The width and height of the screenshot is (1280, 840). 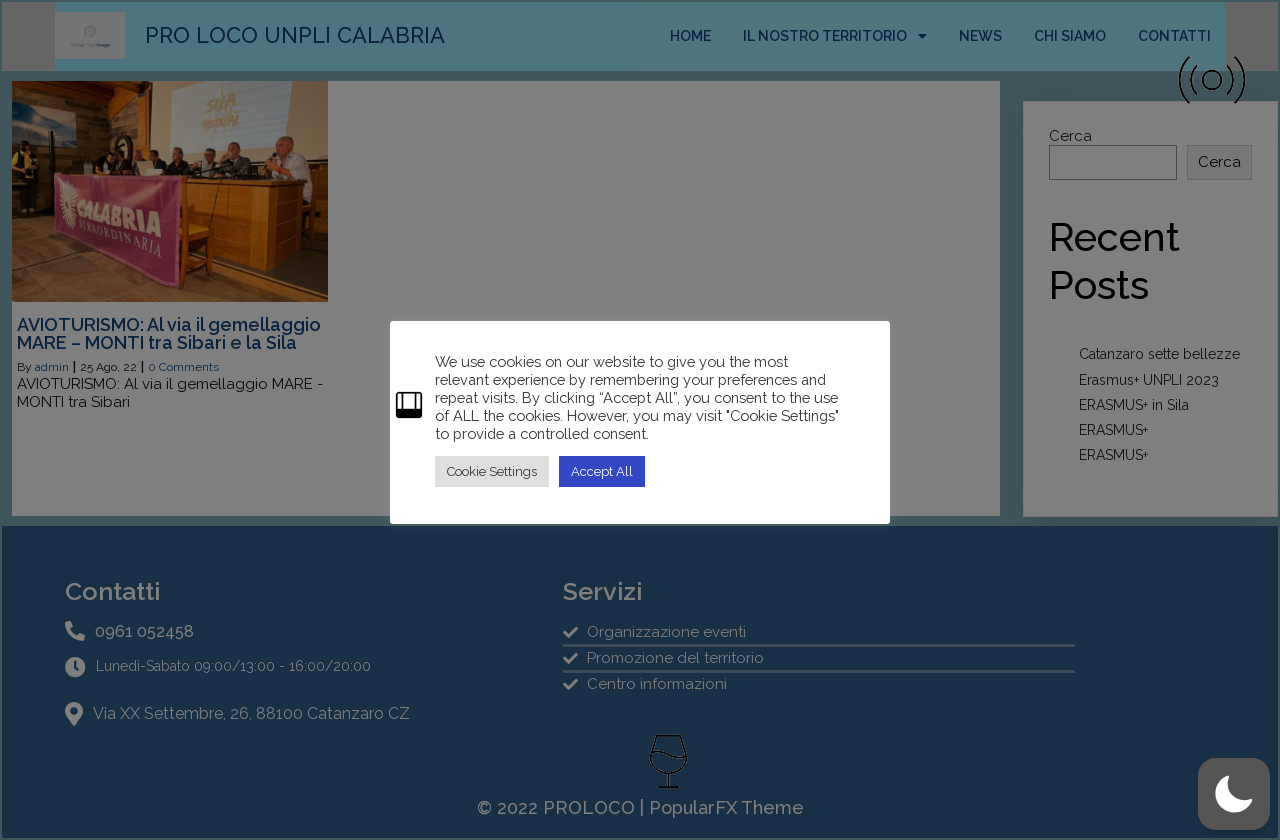 I want to click on toggle justified panel layout, so click(x=409, y=405).